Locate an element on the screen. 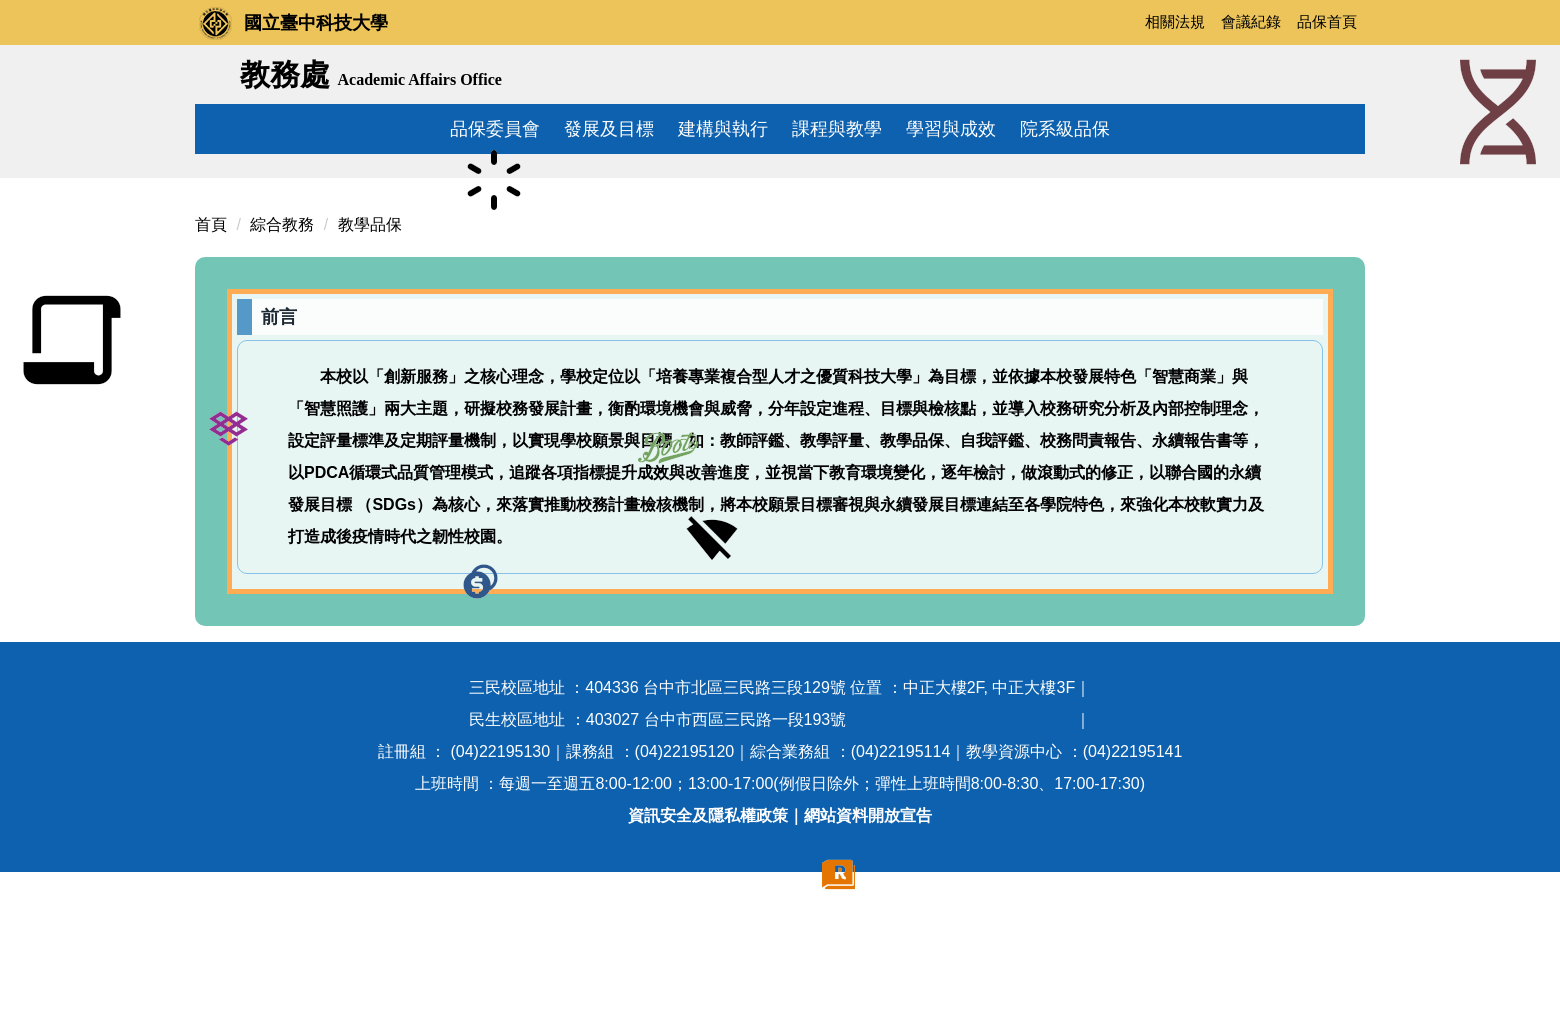  open the Boots pharmacy app is located at coordinates (668, 448).